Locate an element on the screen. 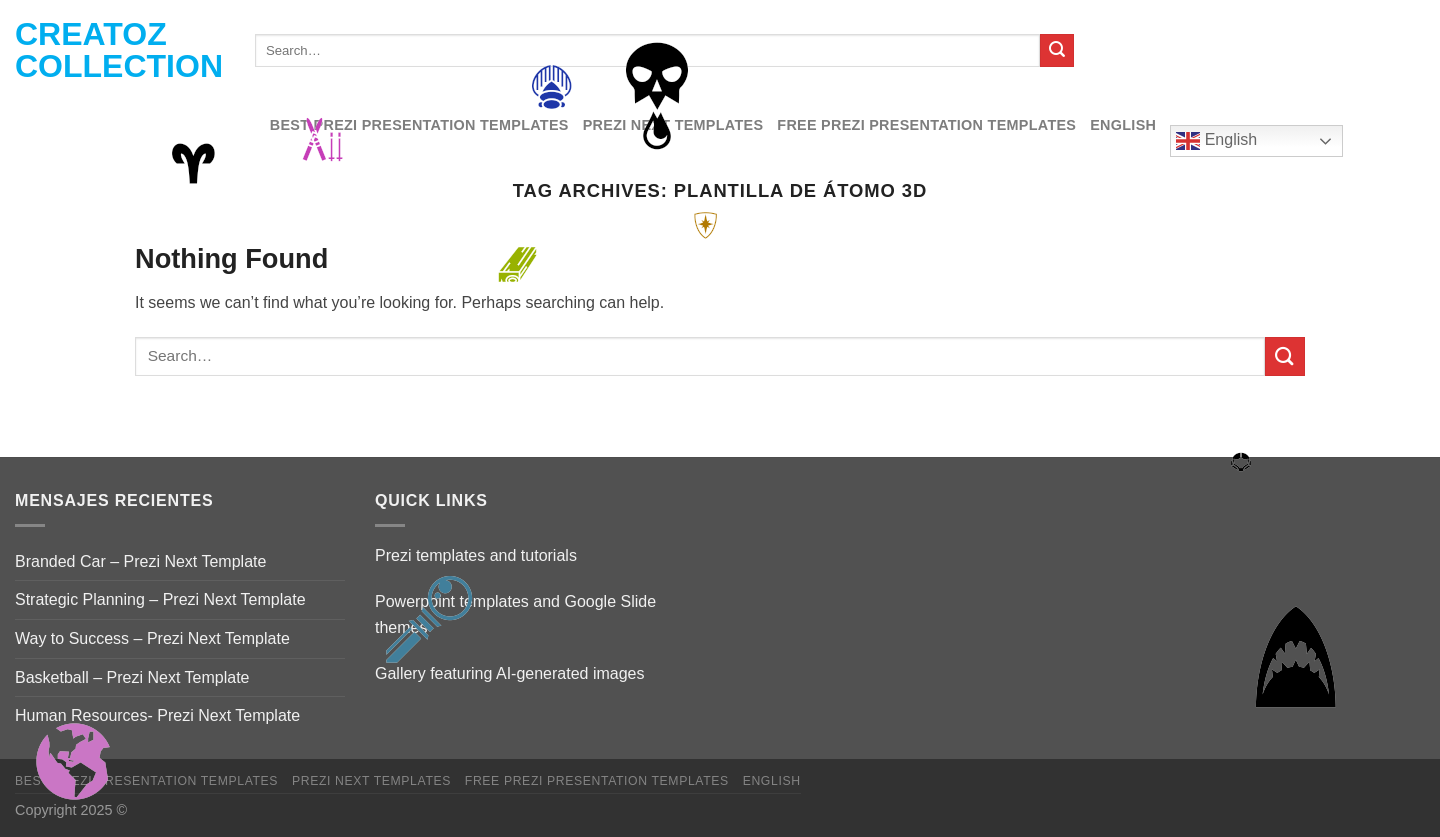 Image resolution: width=1440 pixels, height=837 pixels. browse skiing or winter sports activities is located at coordinates (321, 139).